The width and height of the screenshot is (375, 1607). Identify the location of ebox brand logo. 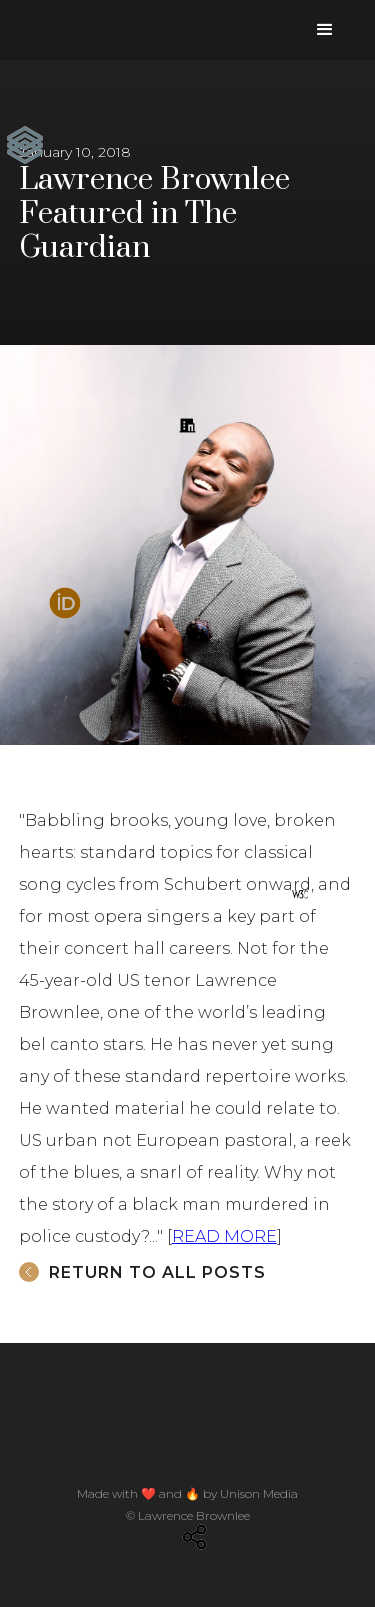
(25, 145).